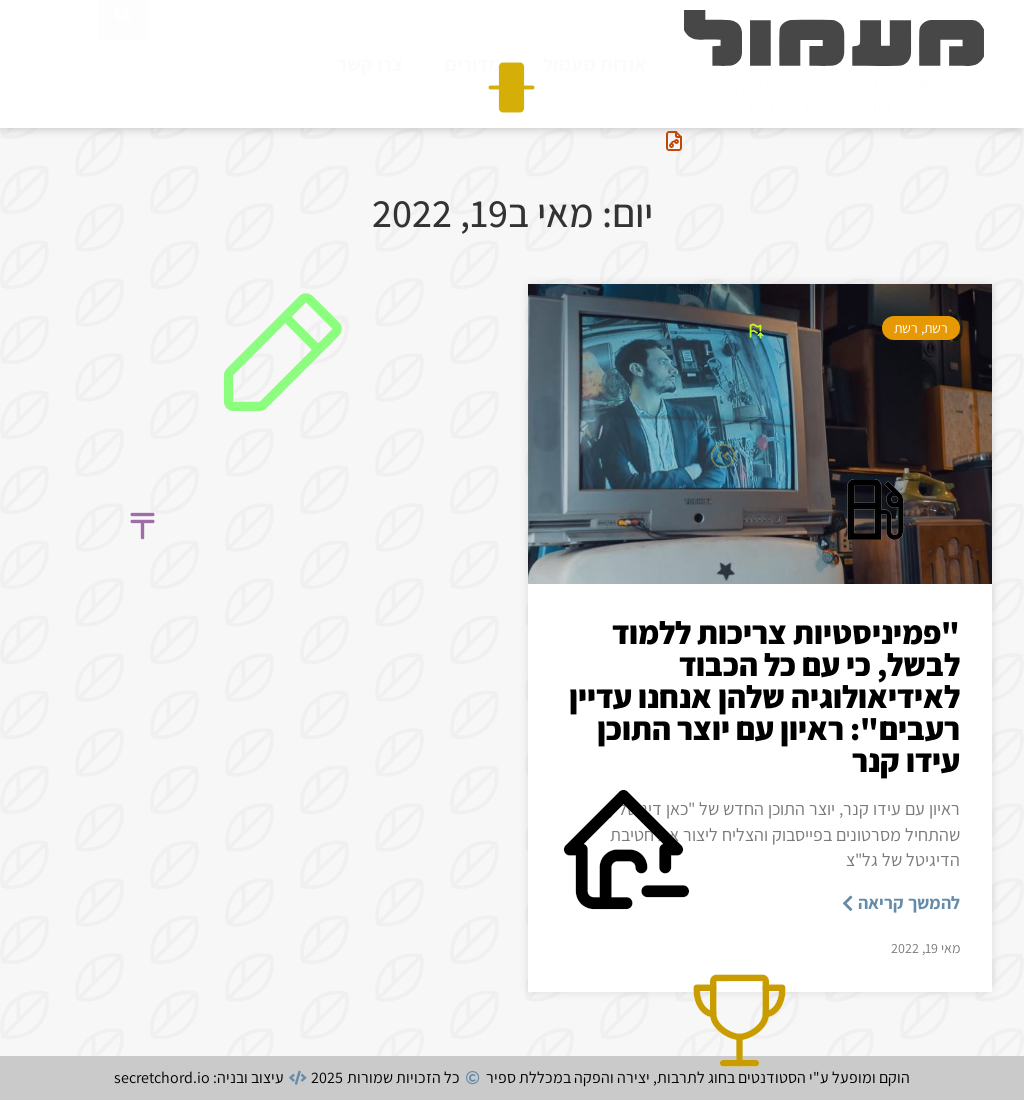 The height and width of the screenshot is (1100, 1024). Describe the element at coordinates (874, 509) in the screenshot. I see `find nearby gas stations` at that location.